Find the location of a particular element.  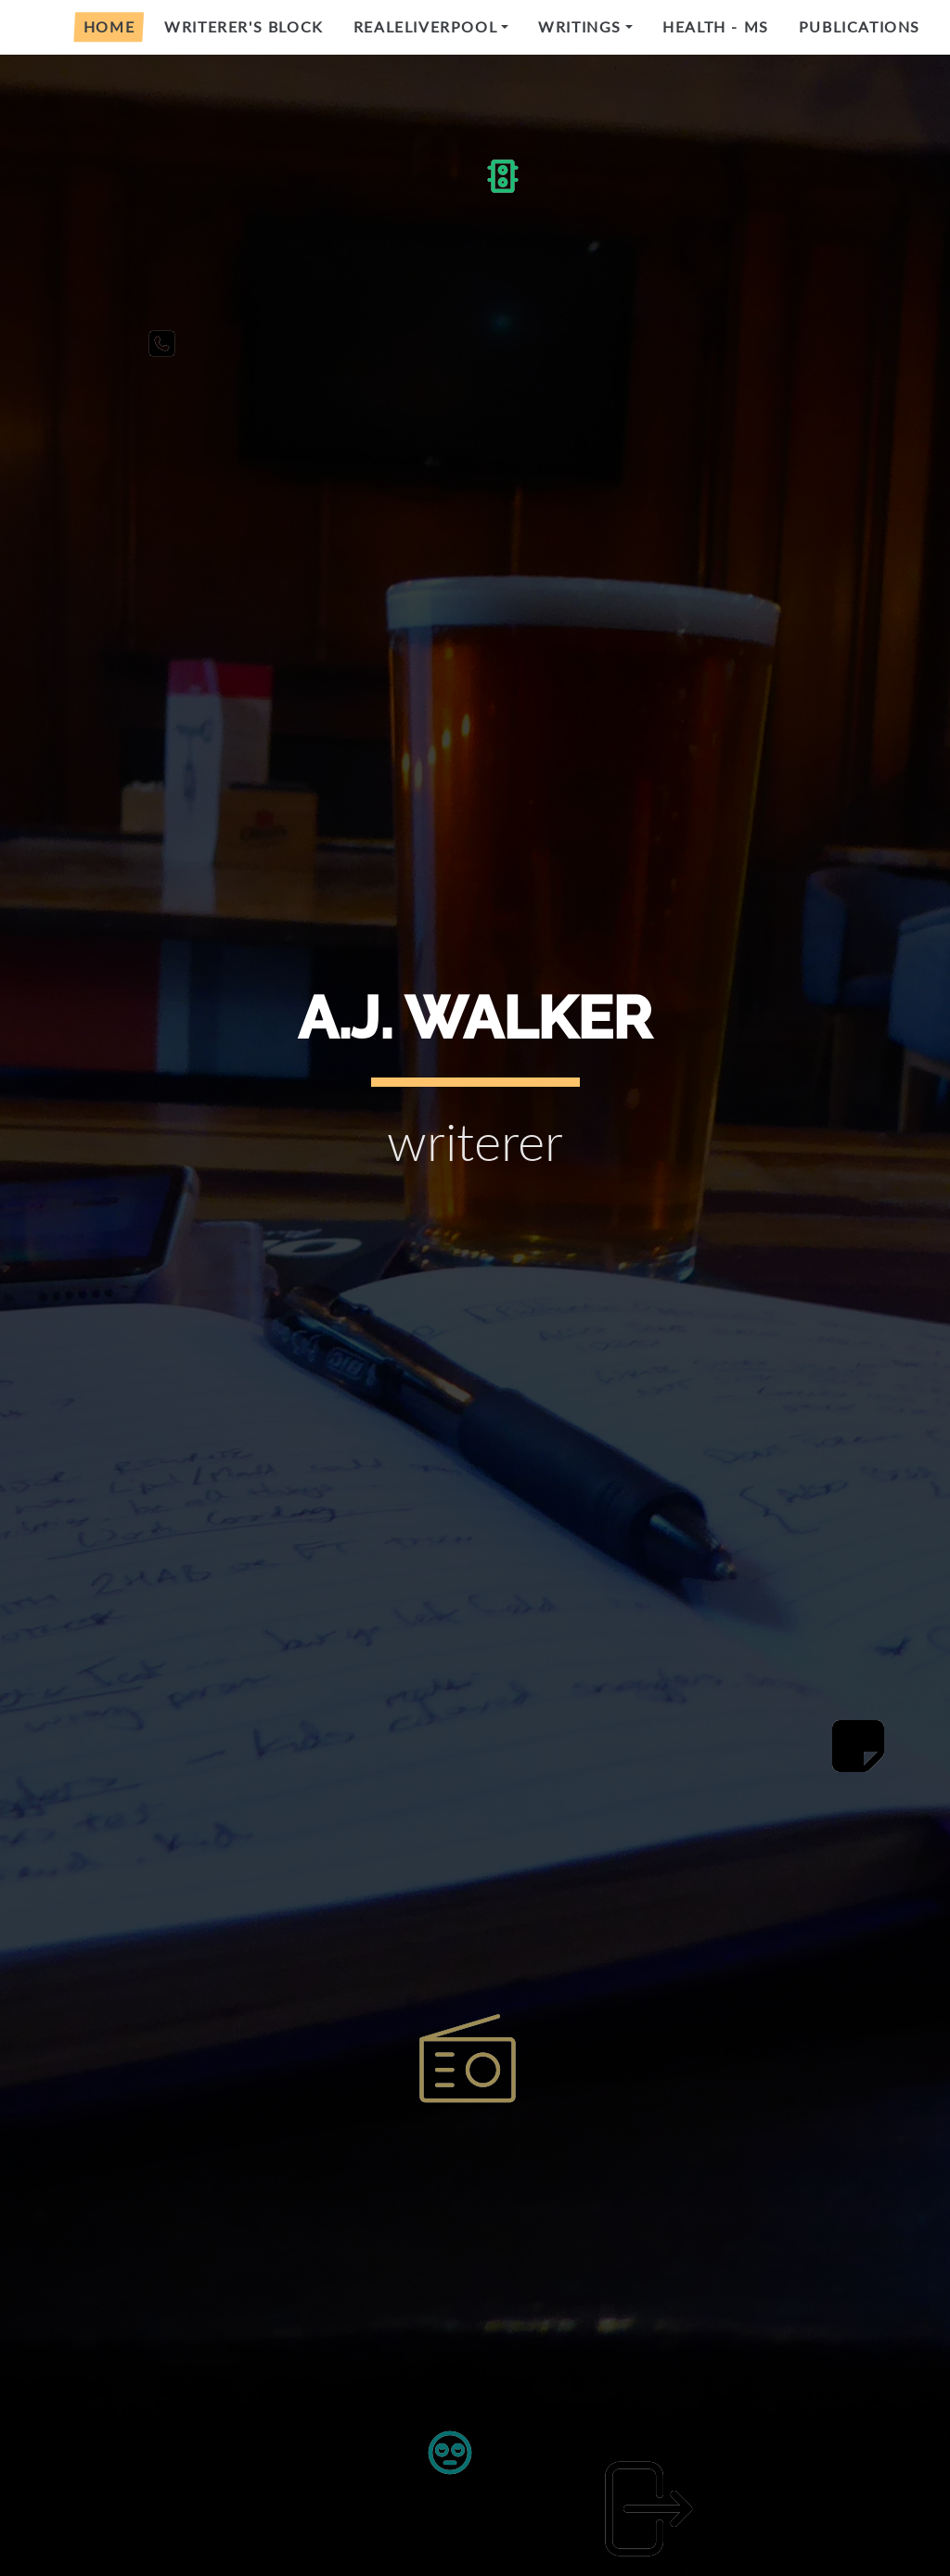

create a new note is located at coordinates (858, 1746).